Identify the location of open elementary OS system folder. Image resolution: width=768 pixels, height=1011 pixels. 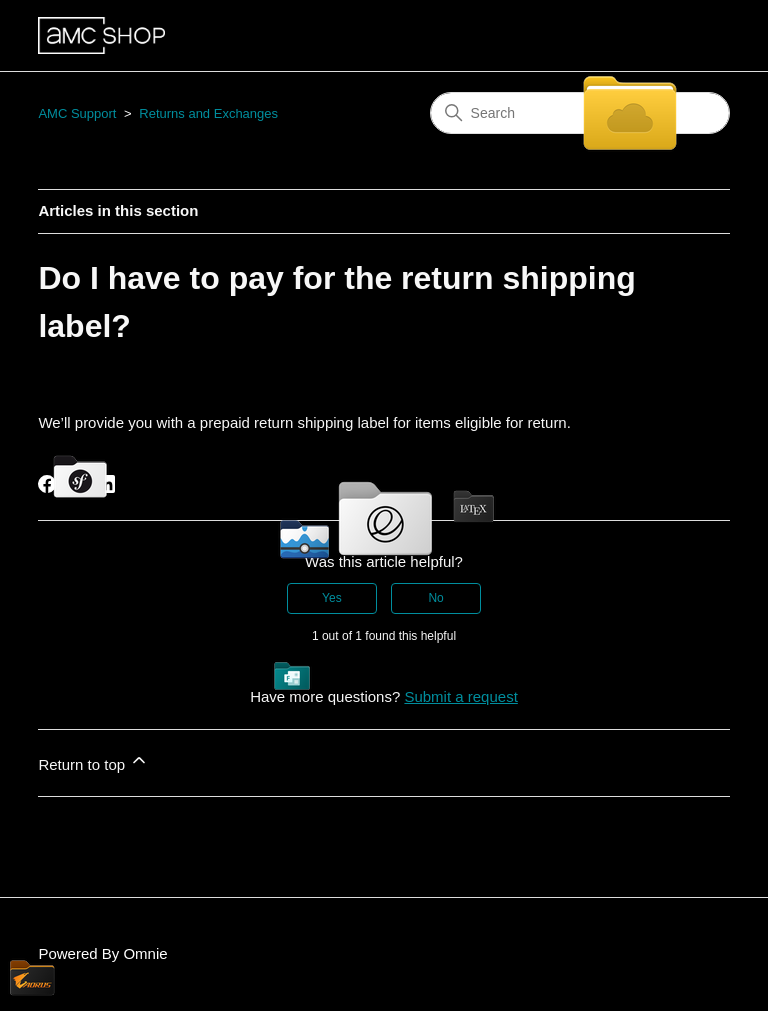
(385, 521).